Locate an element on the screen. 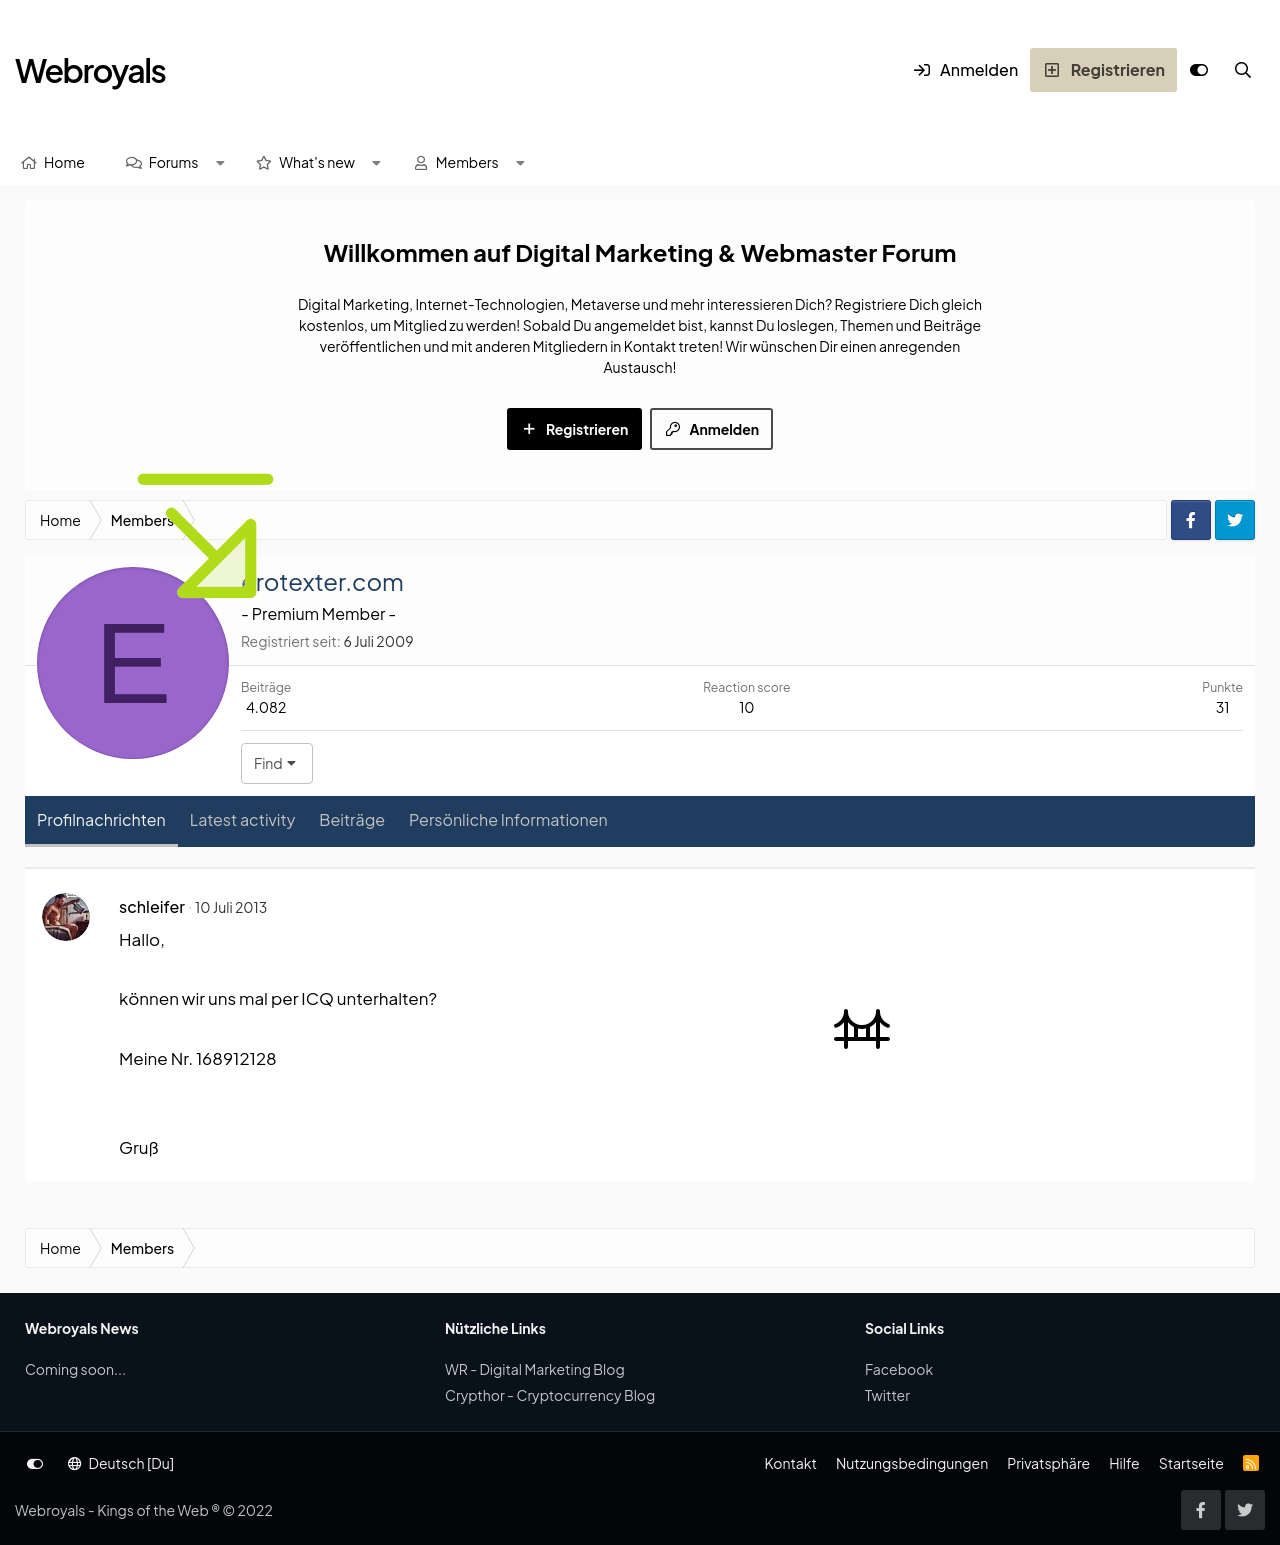 The image size is (1280, 1545). view nearby bridges or crossings is located at coordinates (862, 1029).